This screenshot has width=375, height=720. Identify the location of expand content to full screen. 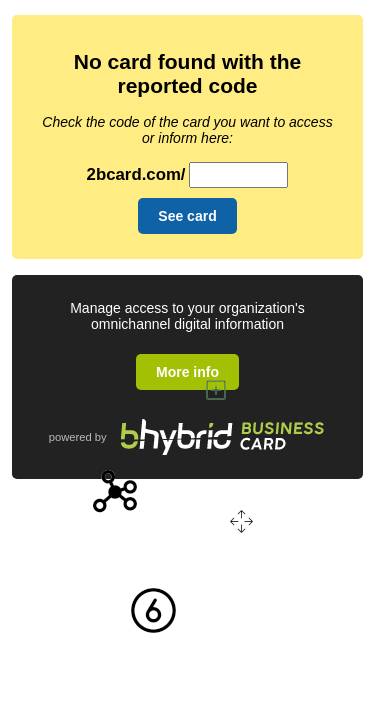
(241, 521).